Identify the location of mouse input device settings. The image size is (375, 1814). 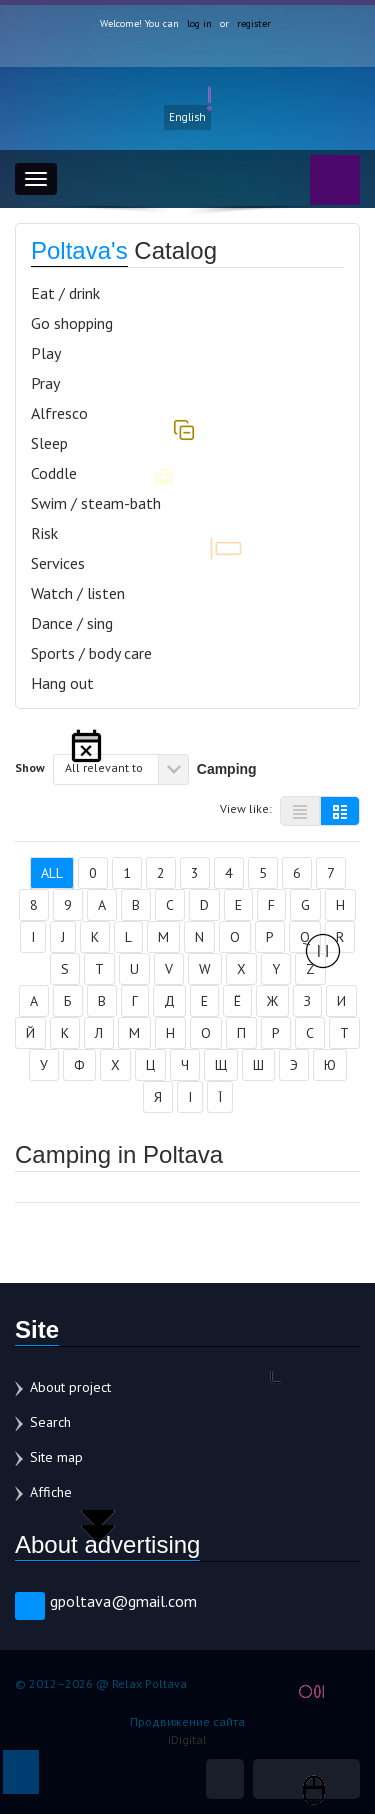
(314, 1790).